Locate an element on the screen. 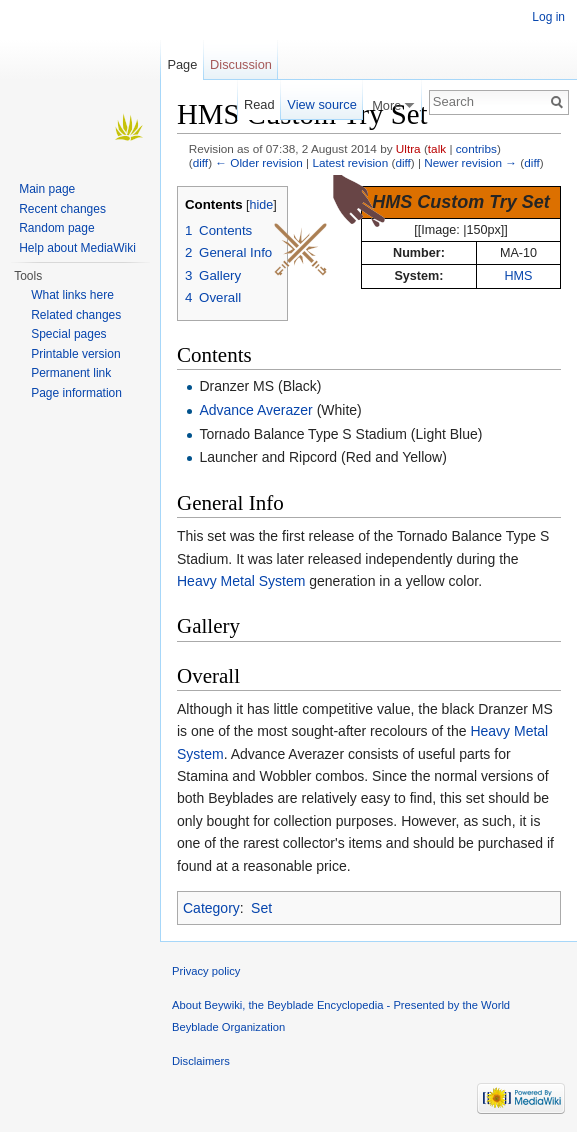 The height and width of the screenshot is (1132, 577). access lightsaber combat or duel mode is located at coordinates (300, 249).